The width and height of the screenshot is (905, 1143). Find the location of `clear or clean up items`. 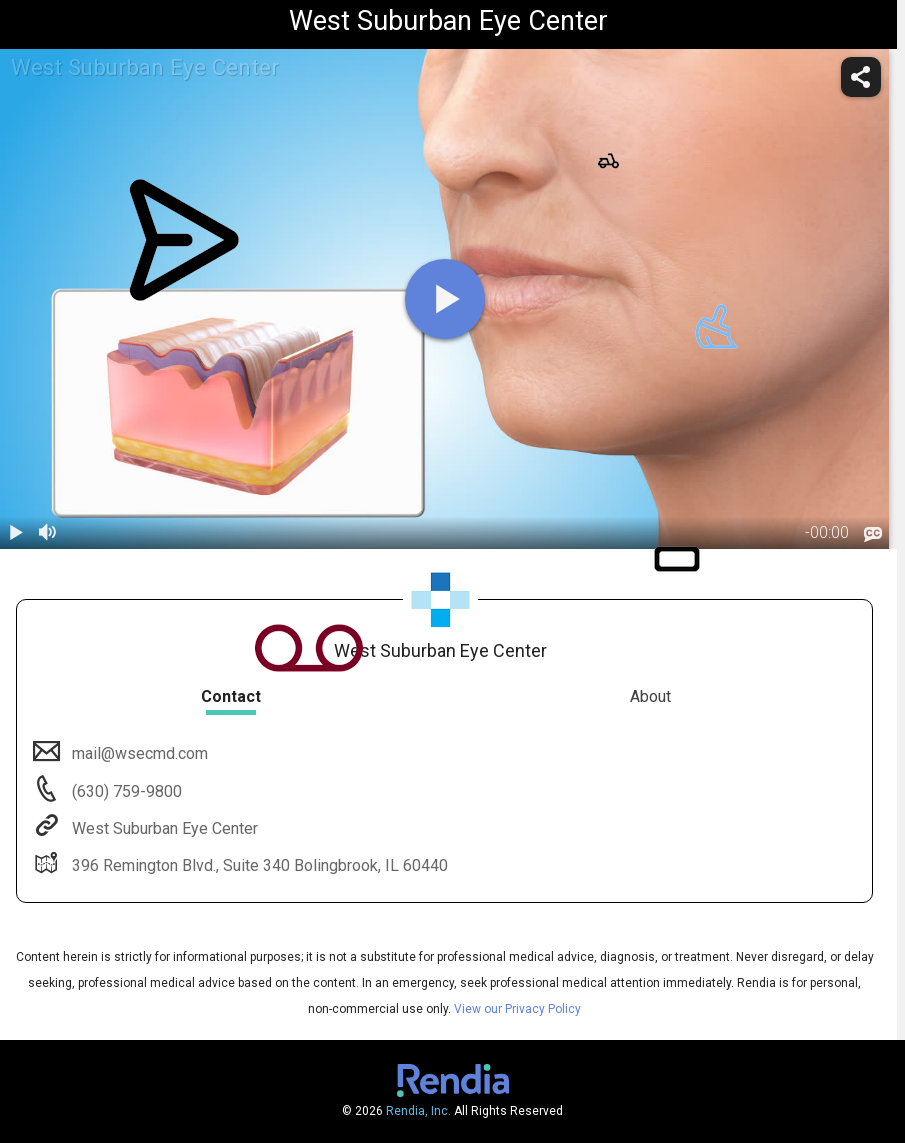

clear or clean up items is located at coordinates (716, 328).